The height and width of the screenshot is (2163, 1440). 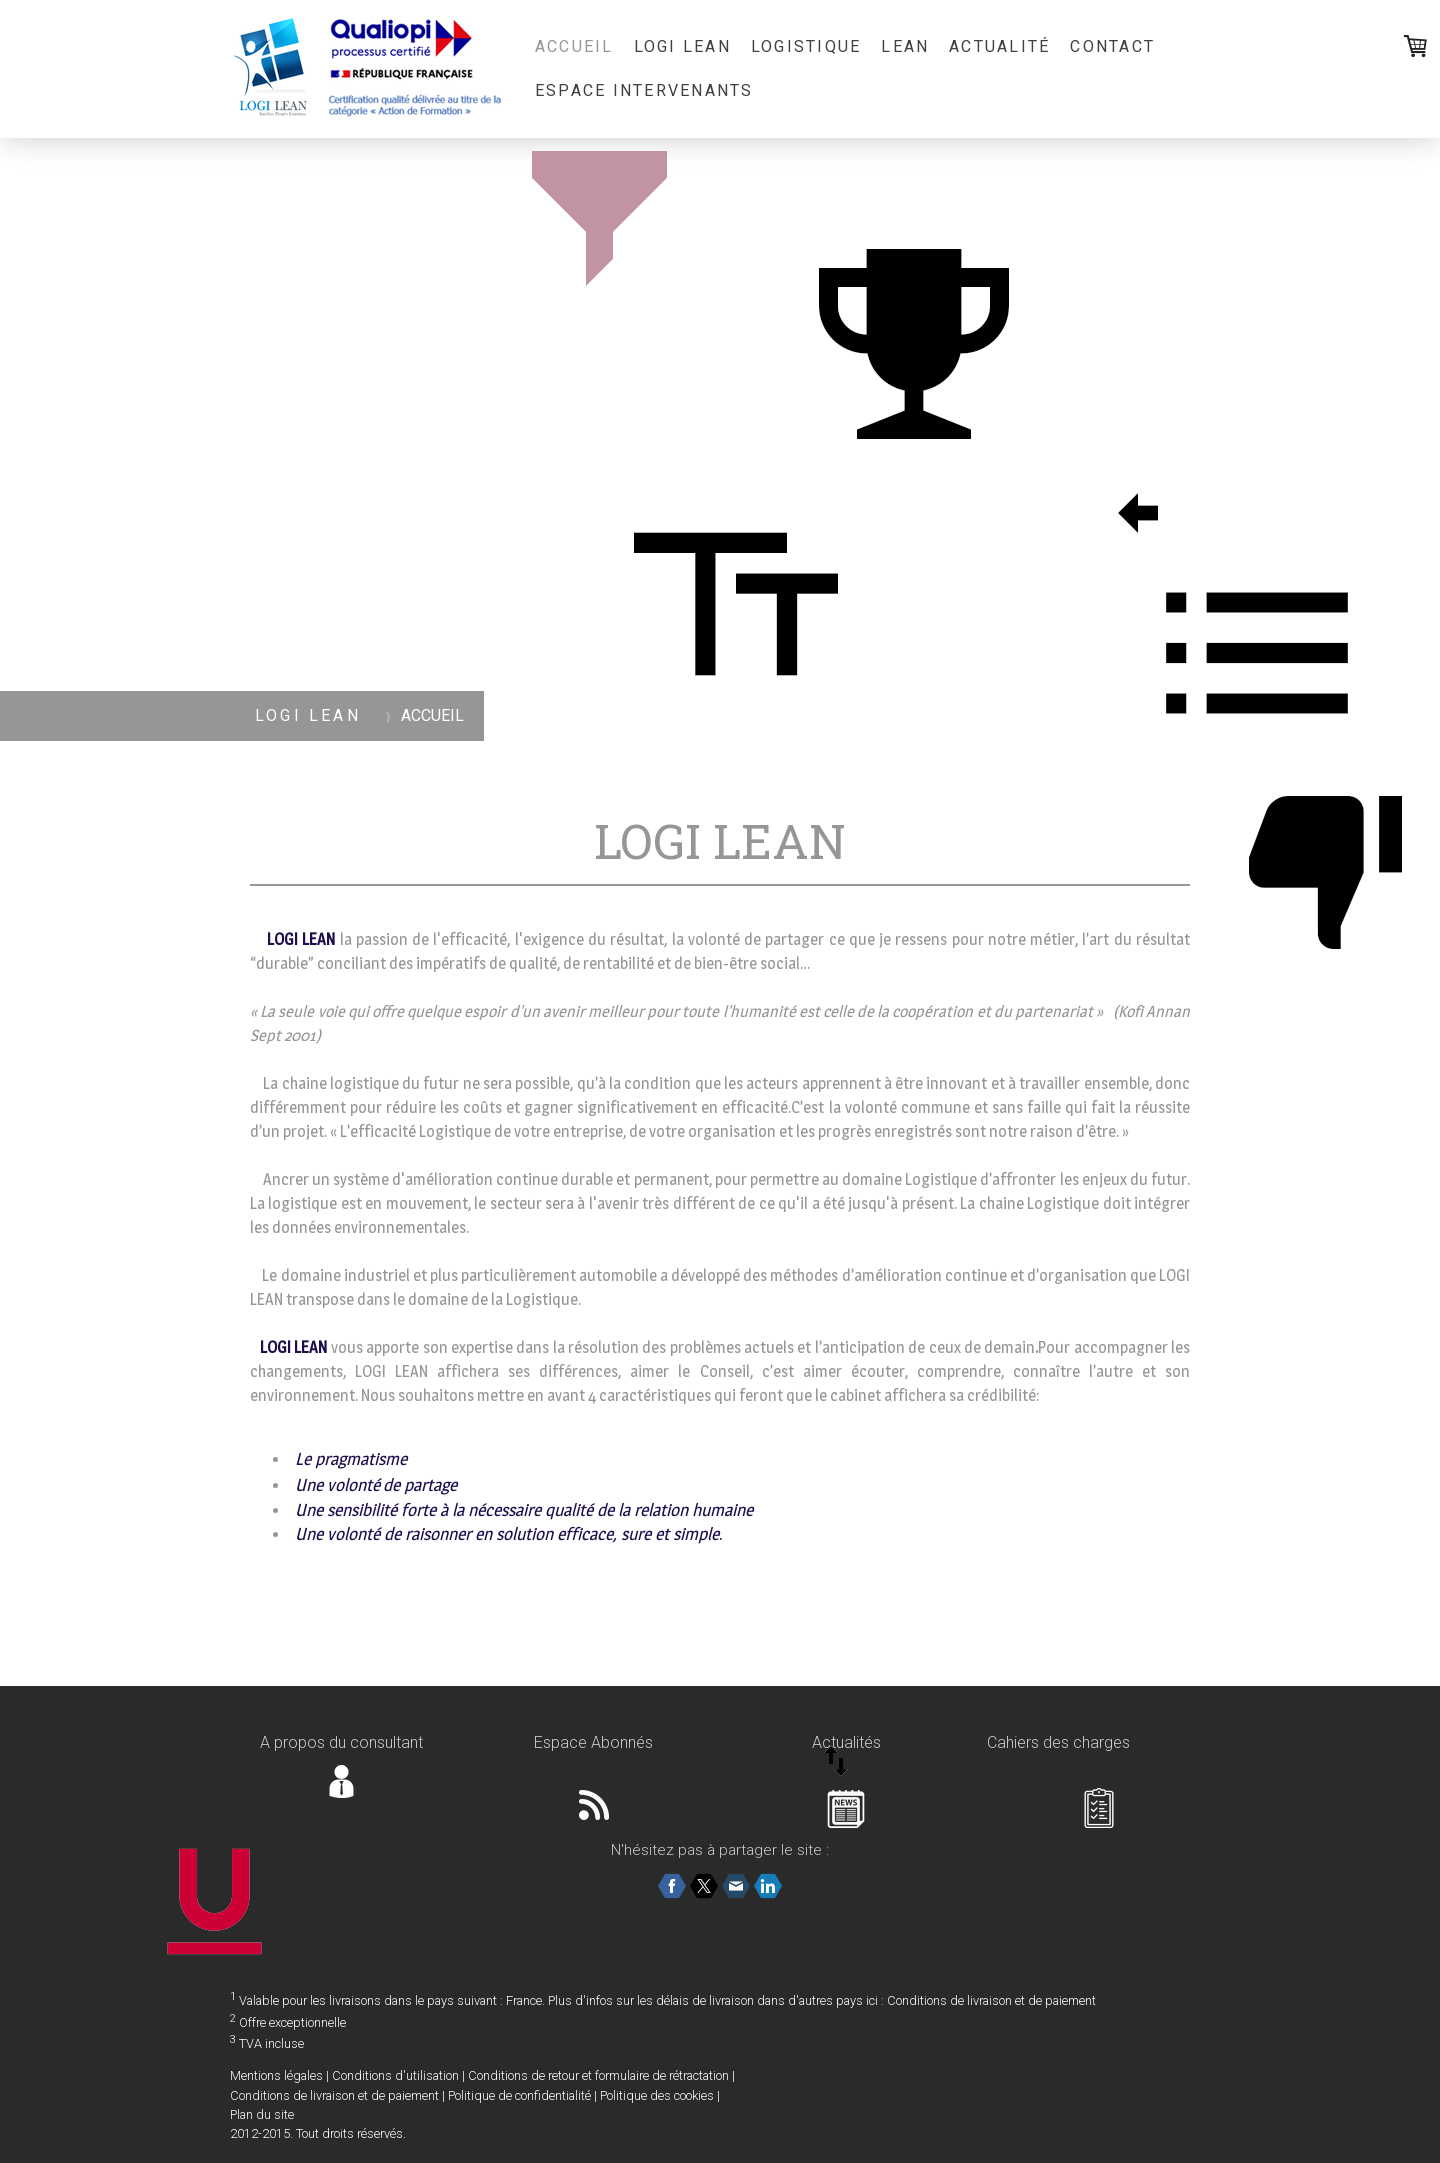 What do you see at coordinates (736, 604) in the screenshot?
I see `adjust text size settings` at bounding box center [736, 604].